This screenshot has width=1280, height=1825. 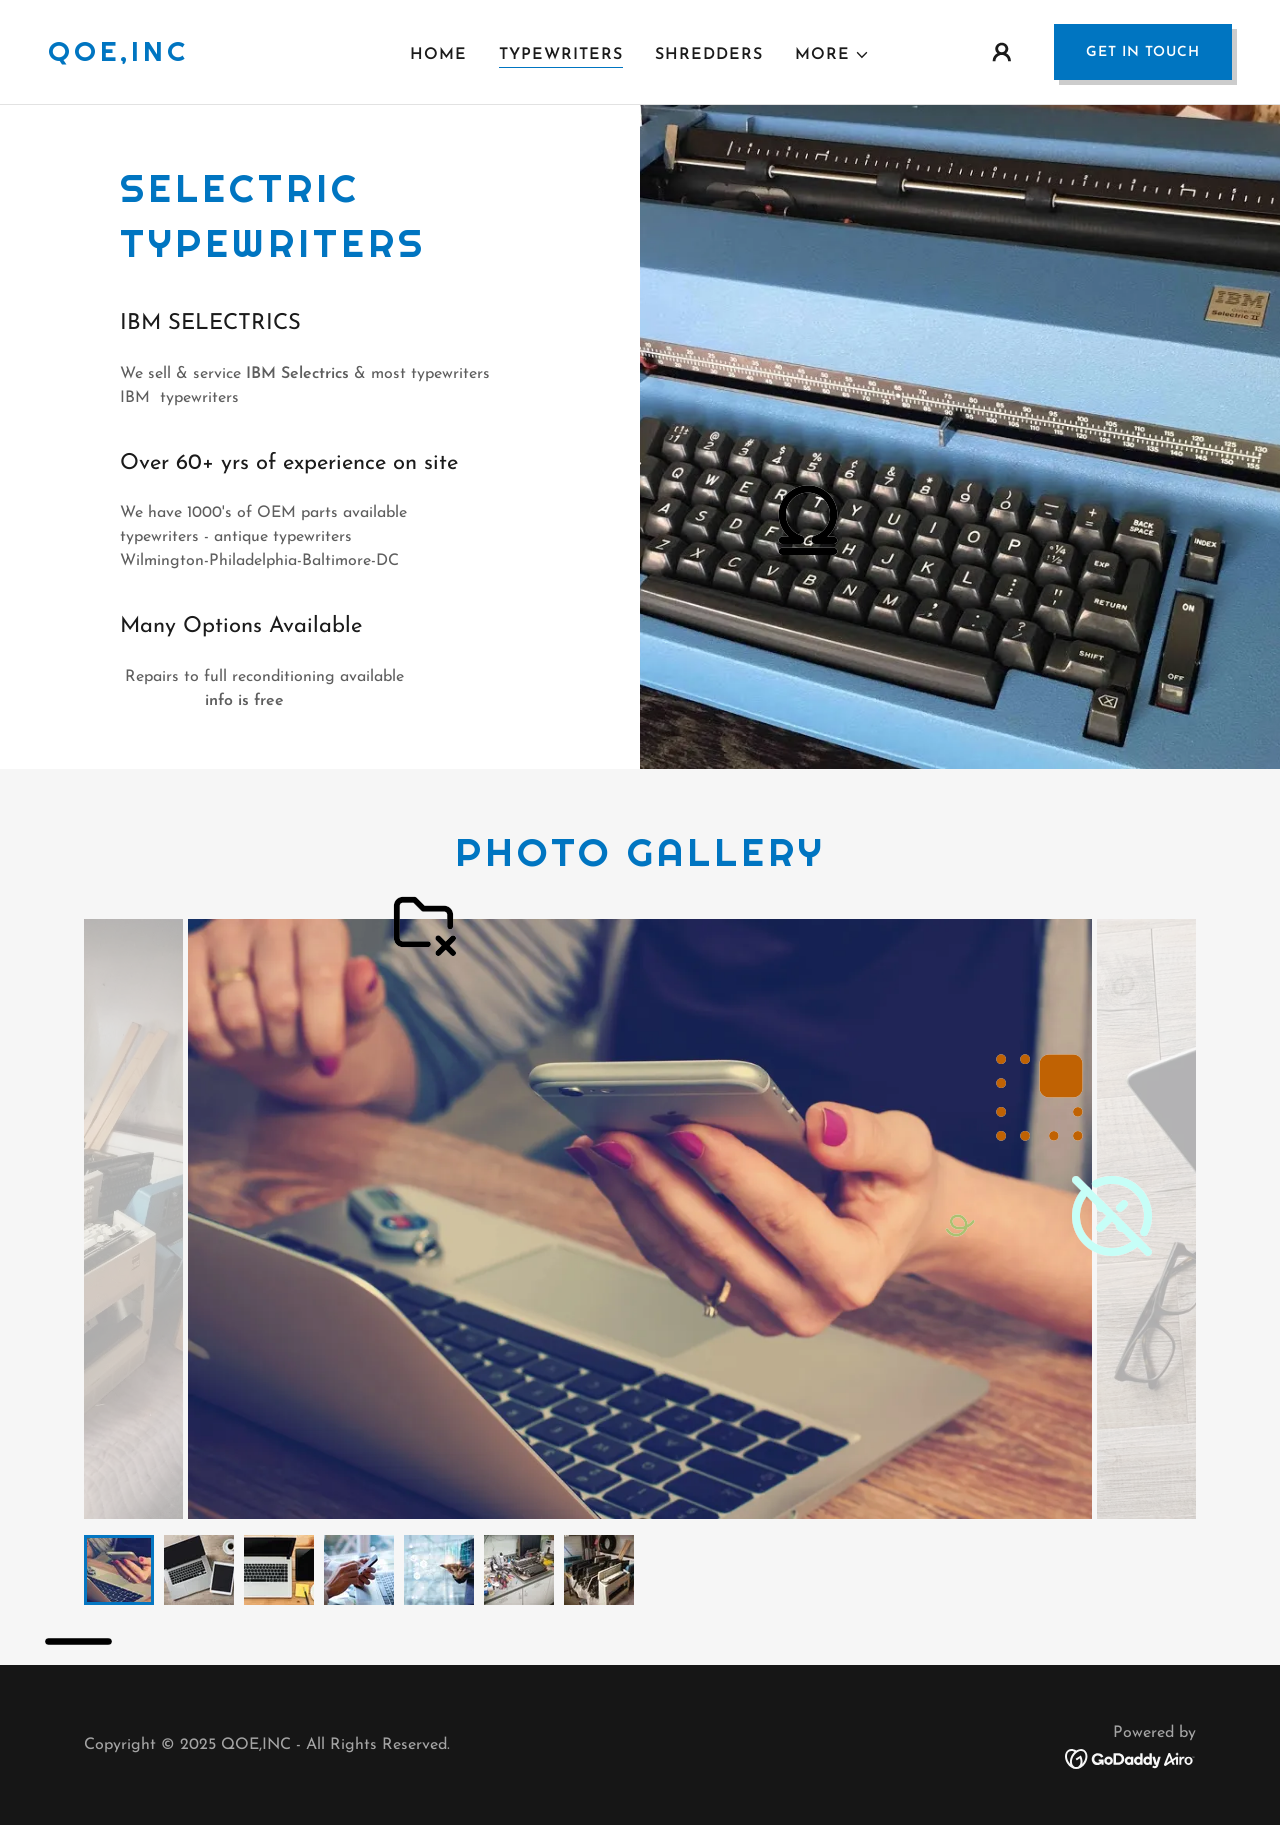 What do you see at coordinates (808, 522) in the screenshot?
I see `libra zodiac sign symbol` at bounding box center [808, 522].